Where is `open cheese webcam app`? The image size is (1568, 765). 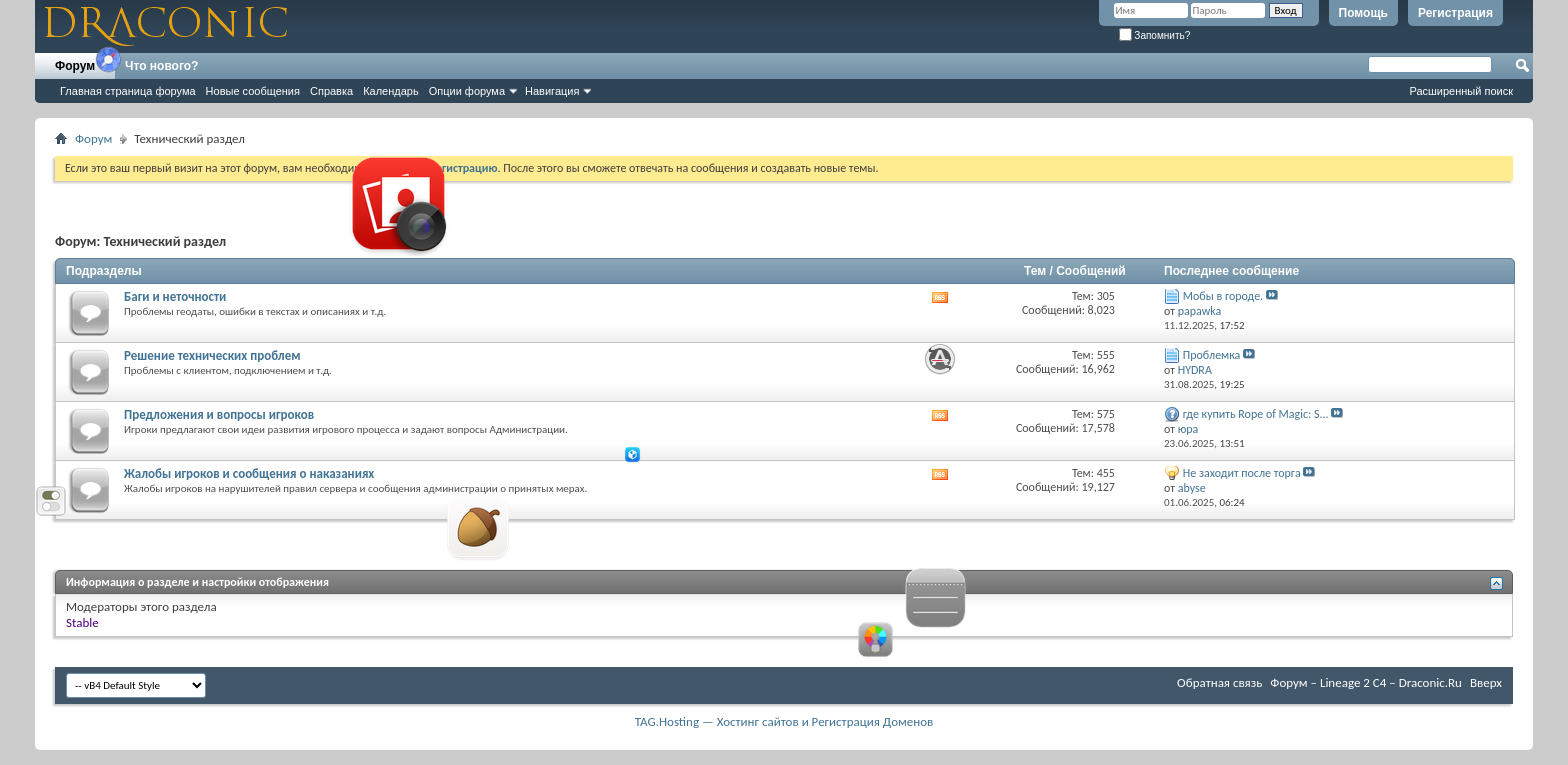
open cheese webcam app is located at coordinates (398, 203).